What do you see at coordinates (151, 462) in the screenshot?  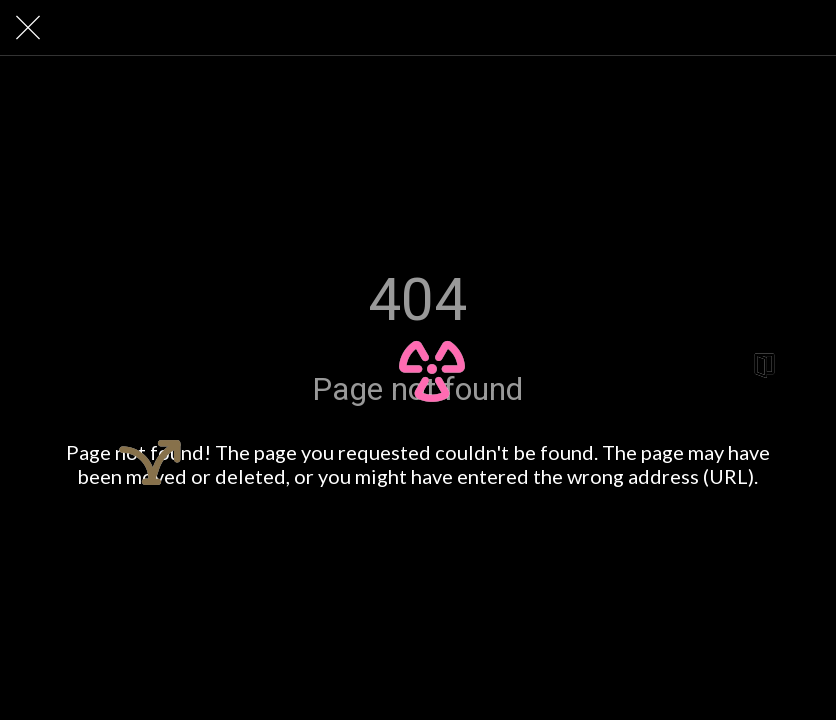 I see `redirect or reroute content` at bounding box center [151, 462].